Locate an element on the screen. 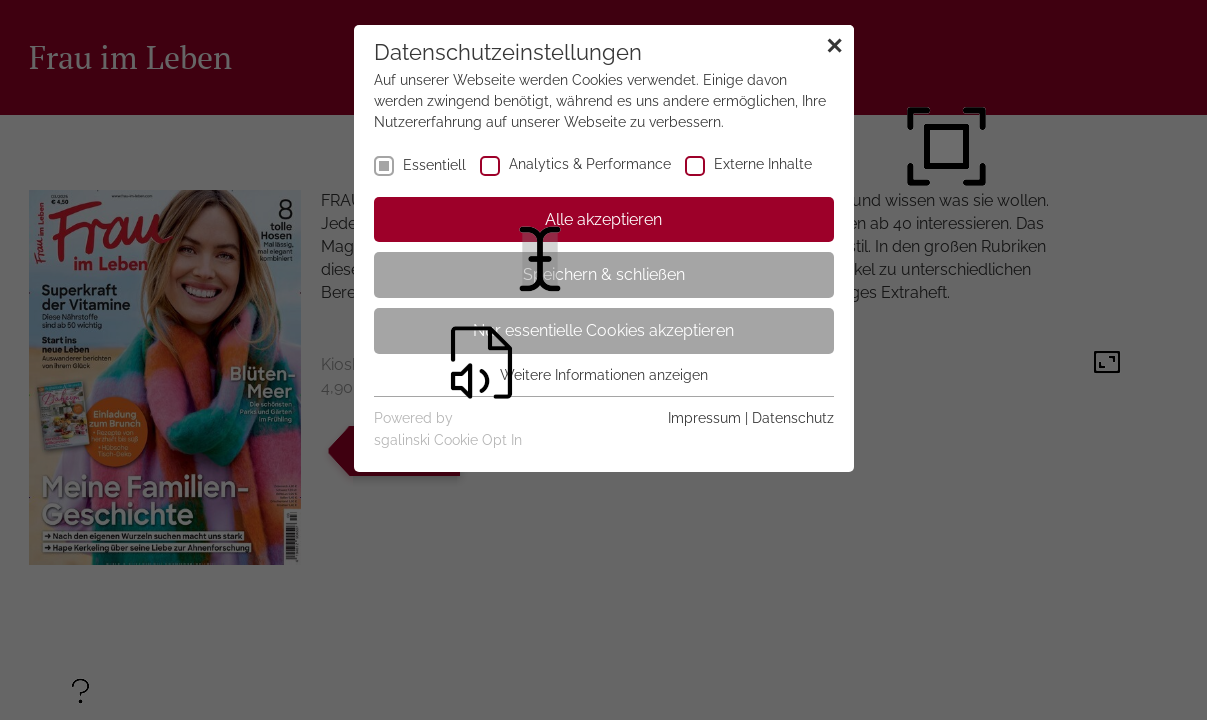  scan a document or QR code is located at coordinates (946, 146).